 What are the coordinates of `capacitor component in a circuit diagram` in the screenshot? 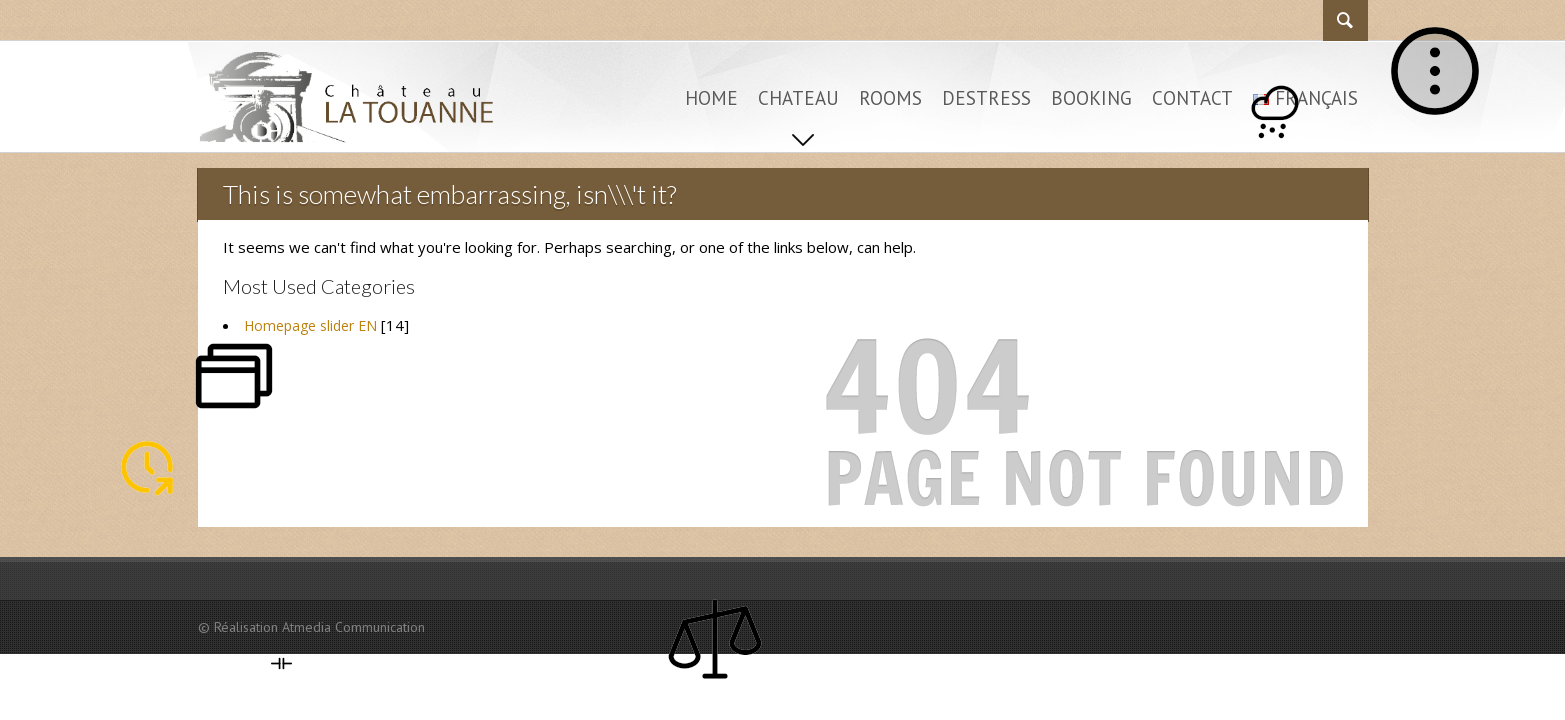 It's located at (281, 663).